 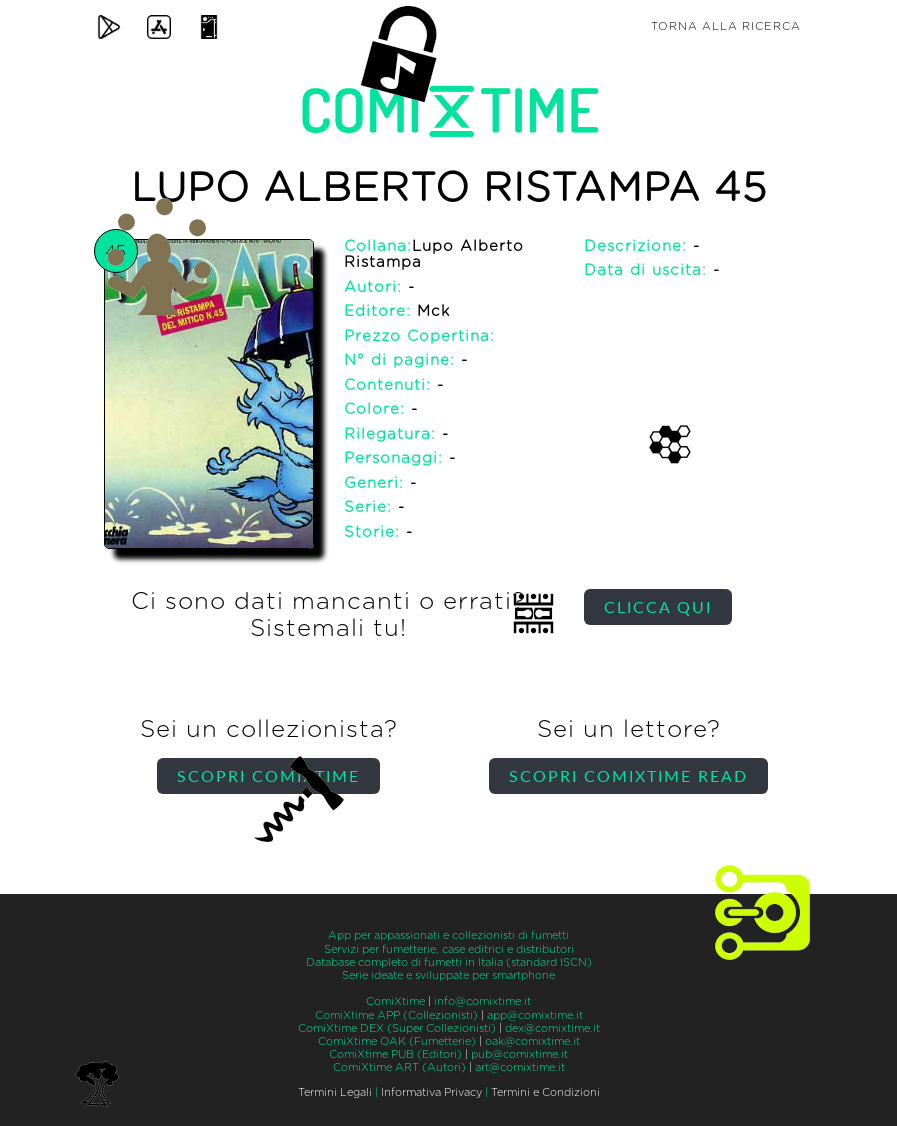 I want to click on access hexagonal grid or tile-based game mode, so click(x=670, y=443).